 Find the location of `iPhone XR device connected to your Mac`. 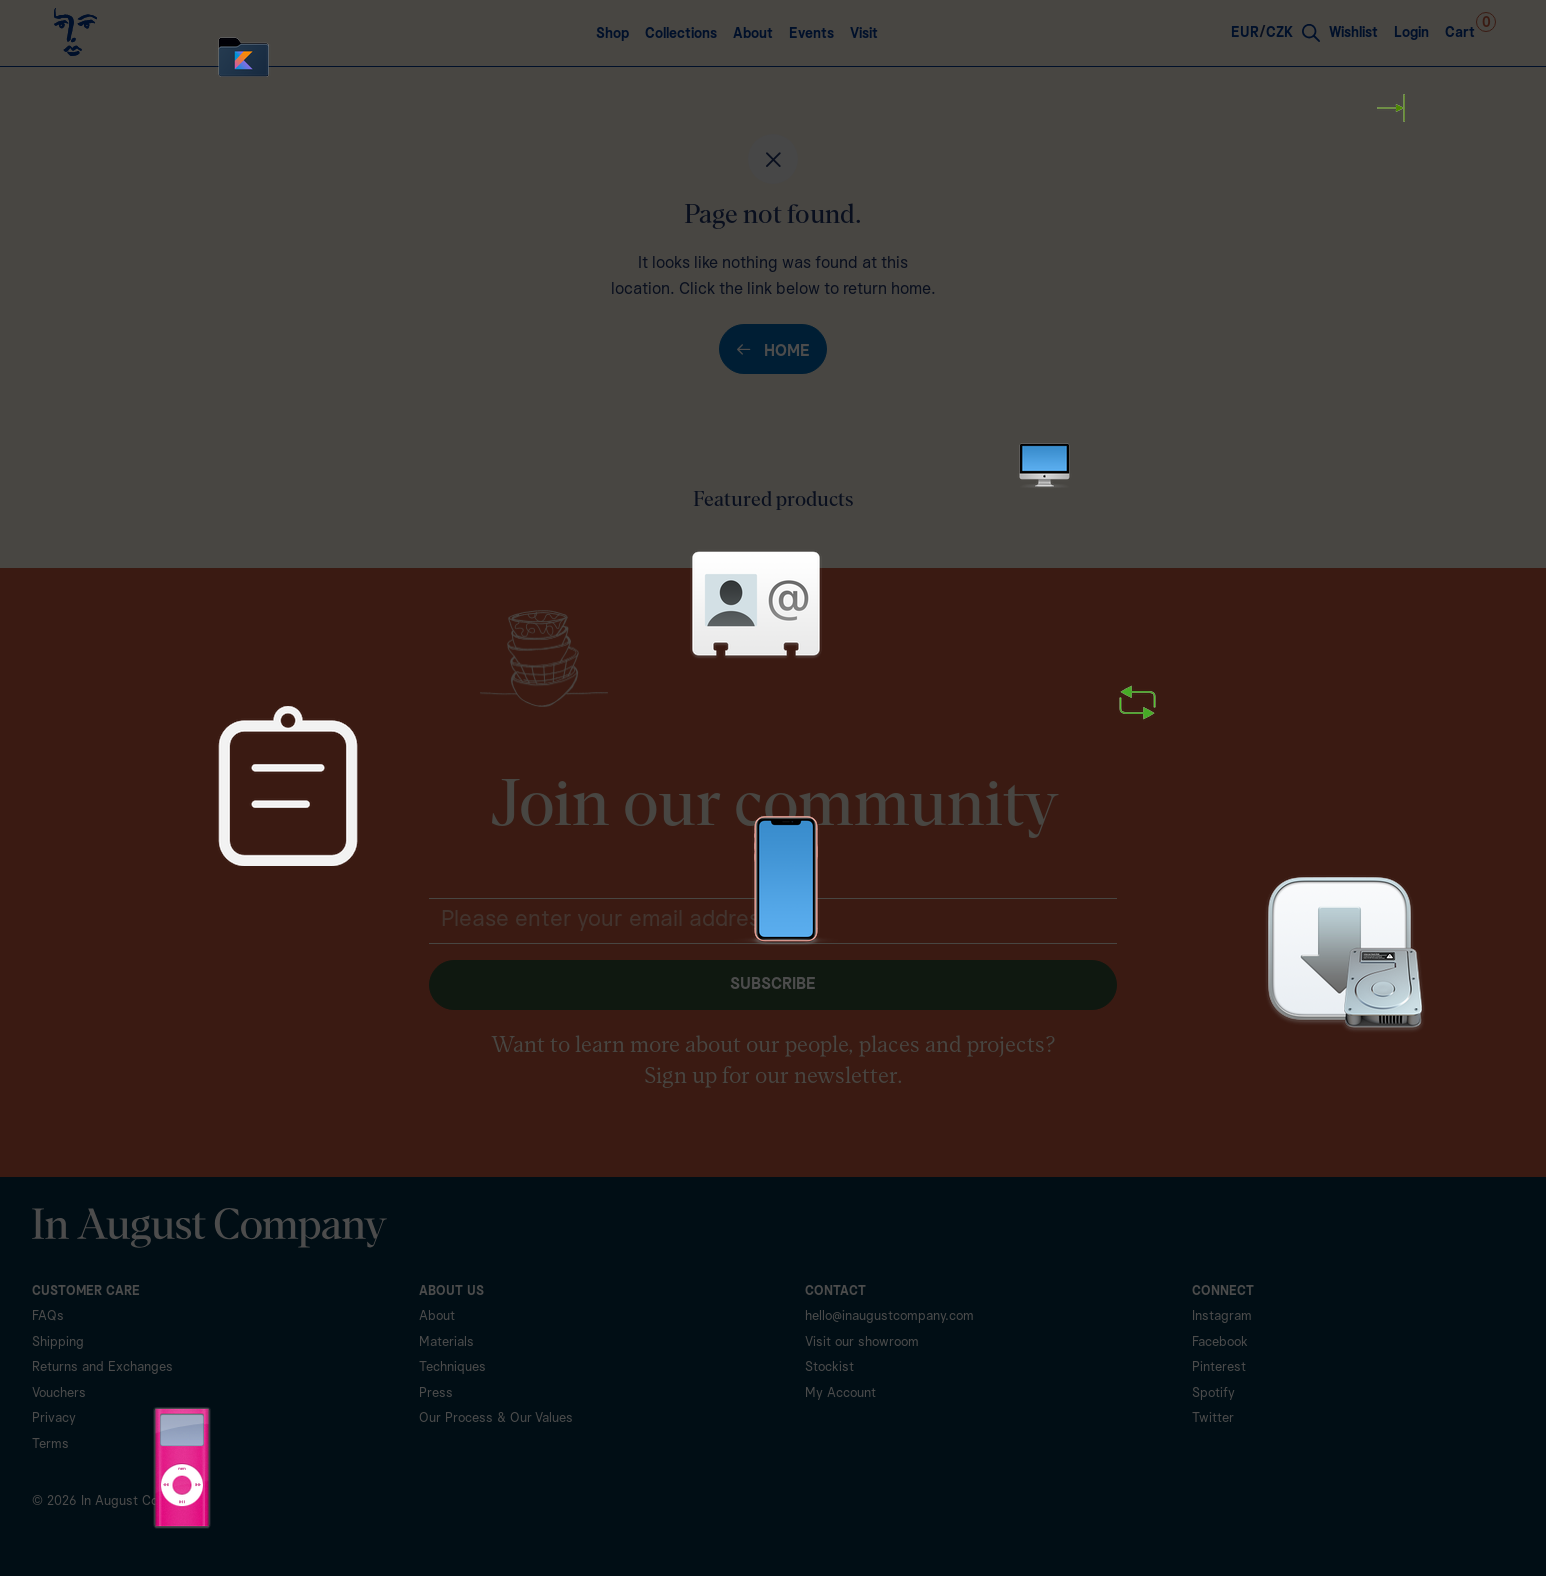

iPhone XR device connected to your Mac is located at coordinates (786, 881).